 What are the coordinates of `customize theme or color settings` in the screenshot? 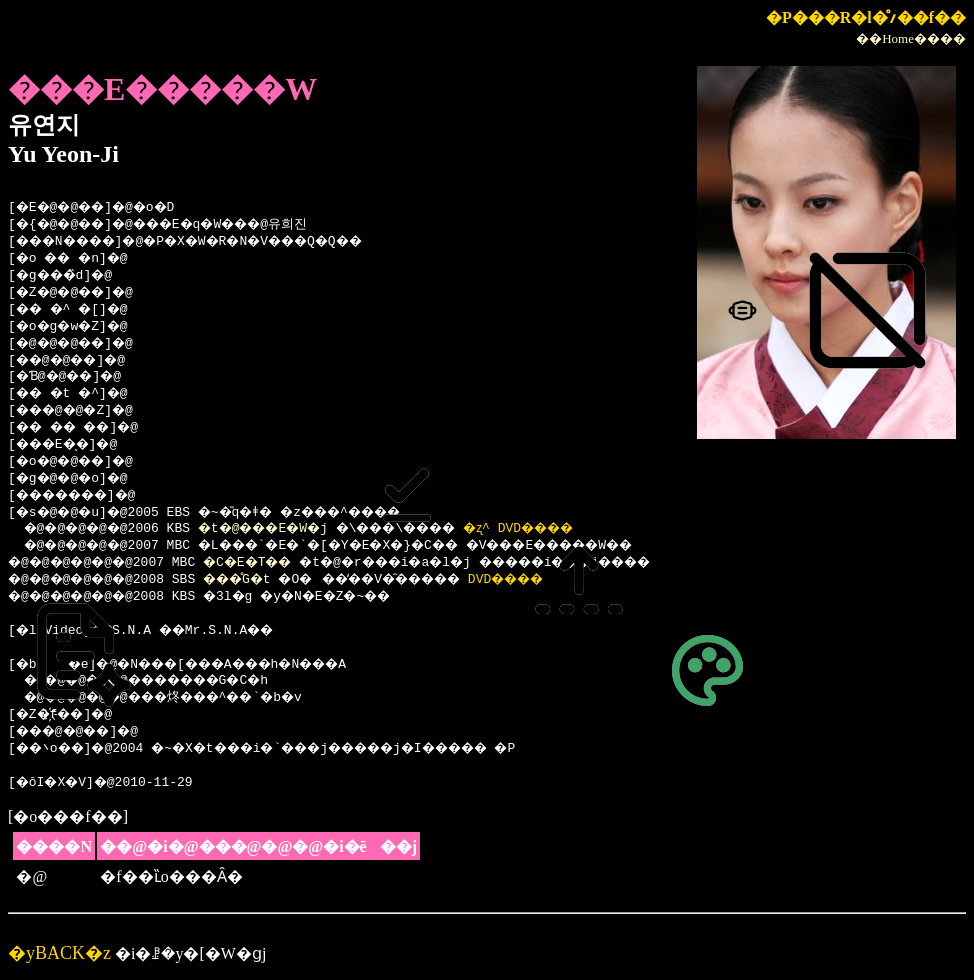 It's located at (707, 670).